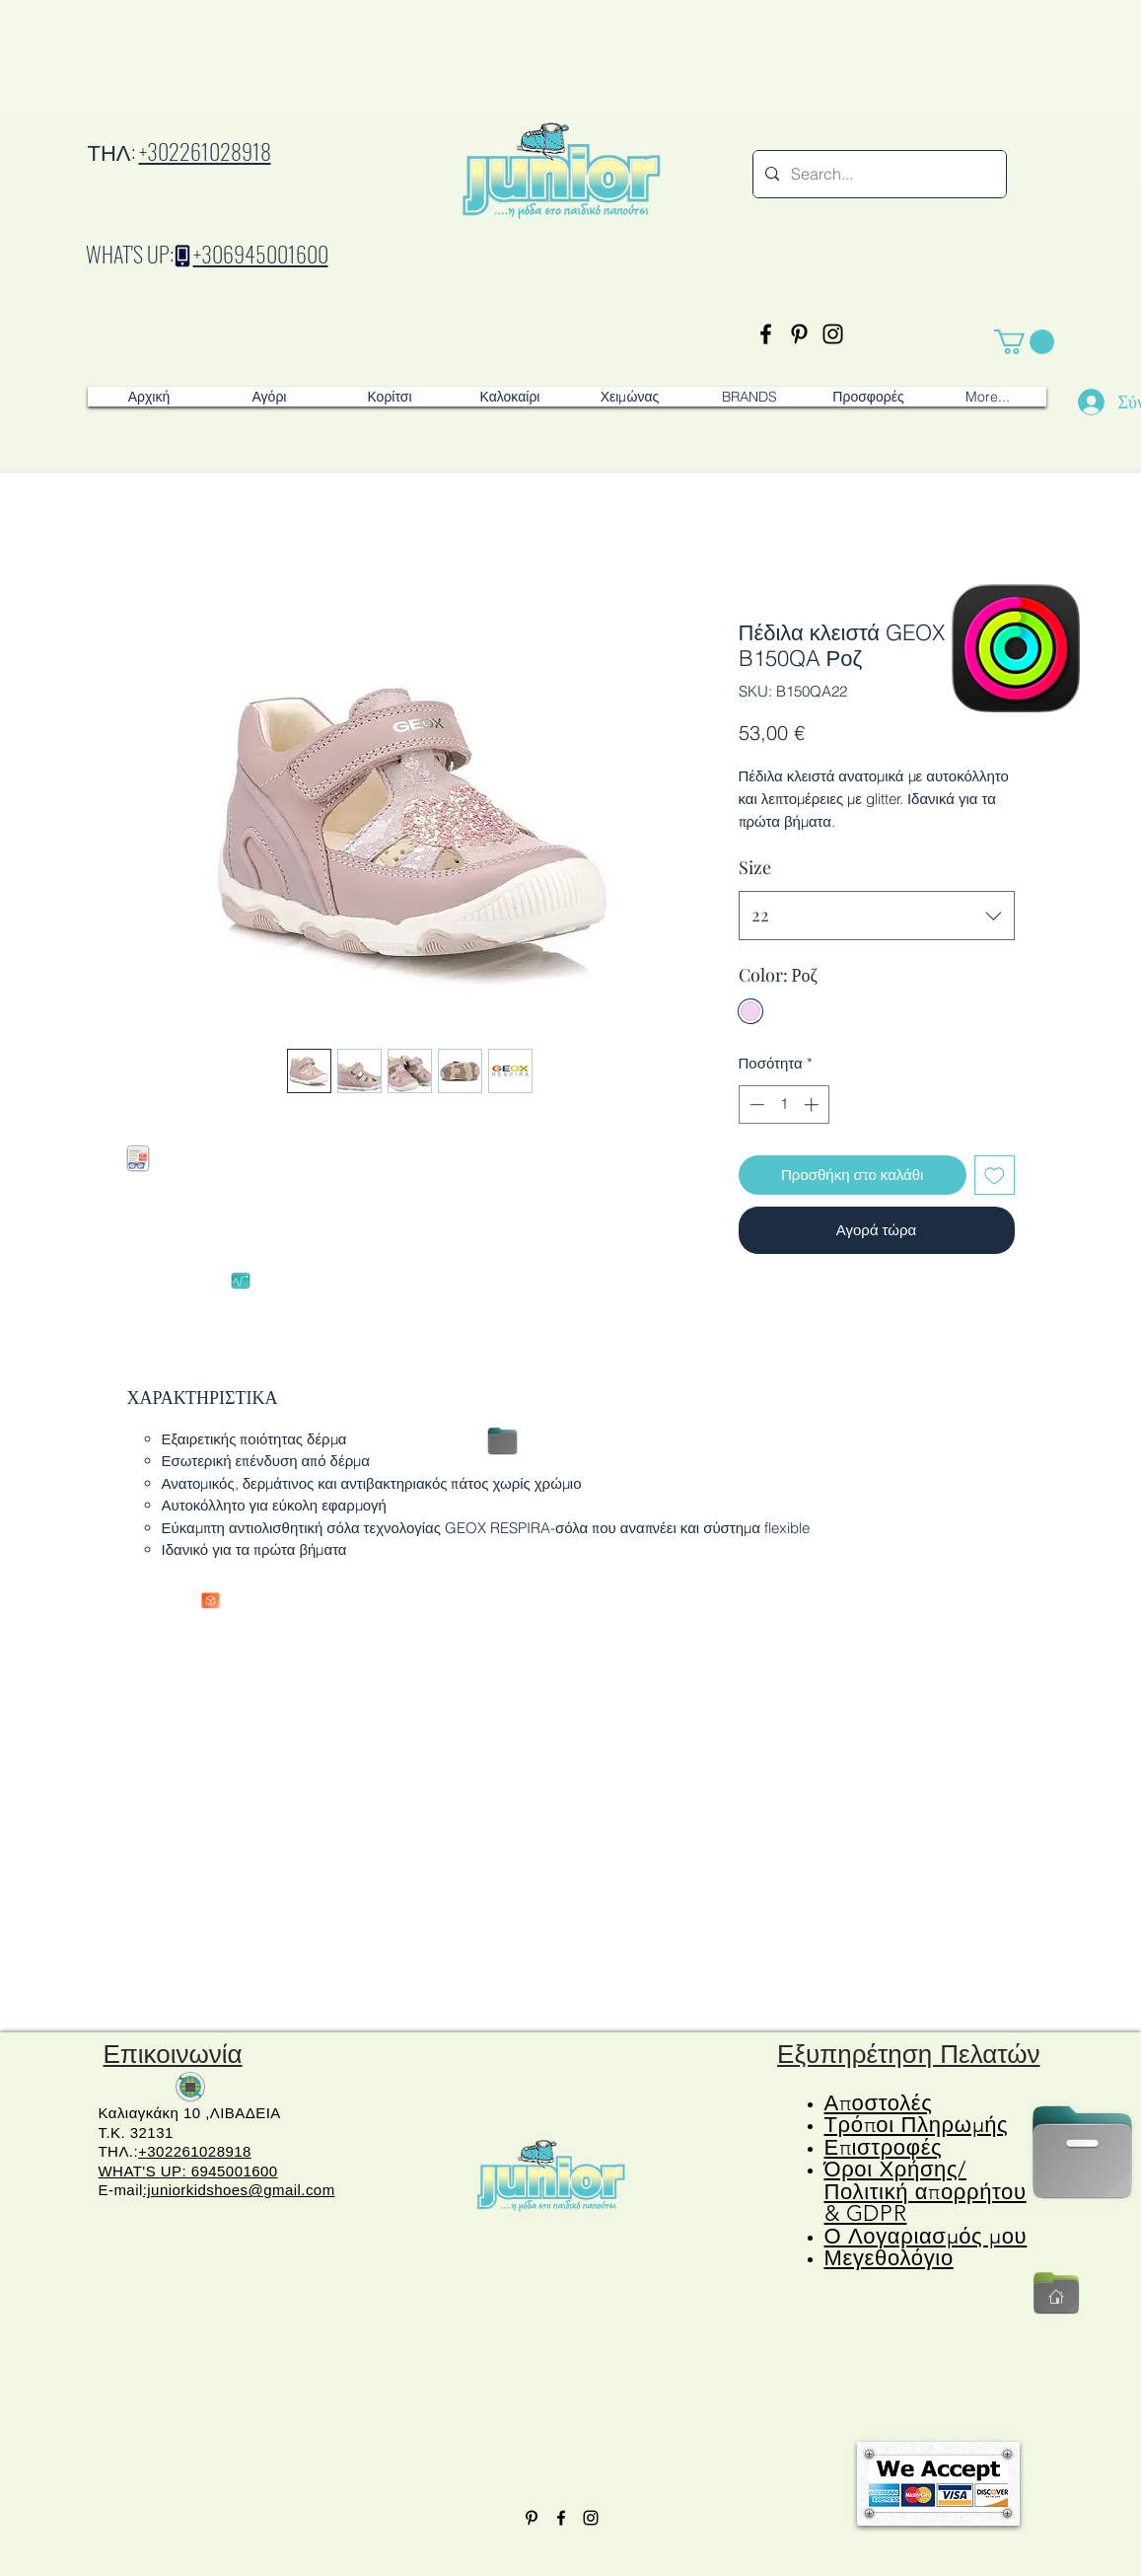 This screenshot has width=1141, height=2576. What do you see at coordinates (138, 1158) in the screenshot?
I see `open evince document viewer` at bounding box center [138, 1158].